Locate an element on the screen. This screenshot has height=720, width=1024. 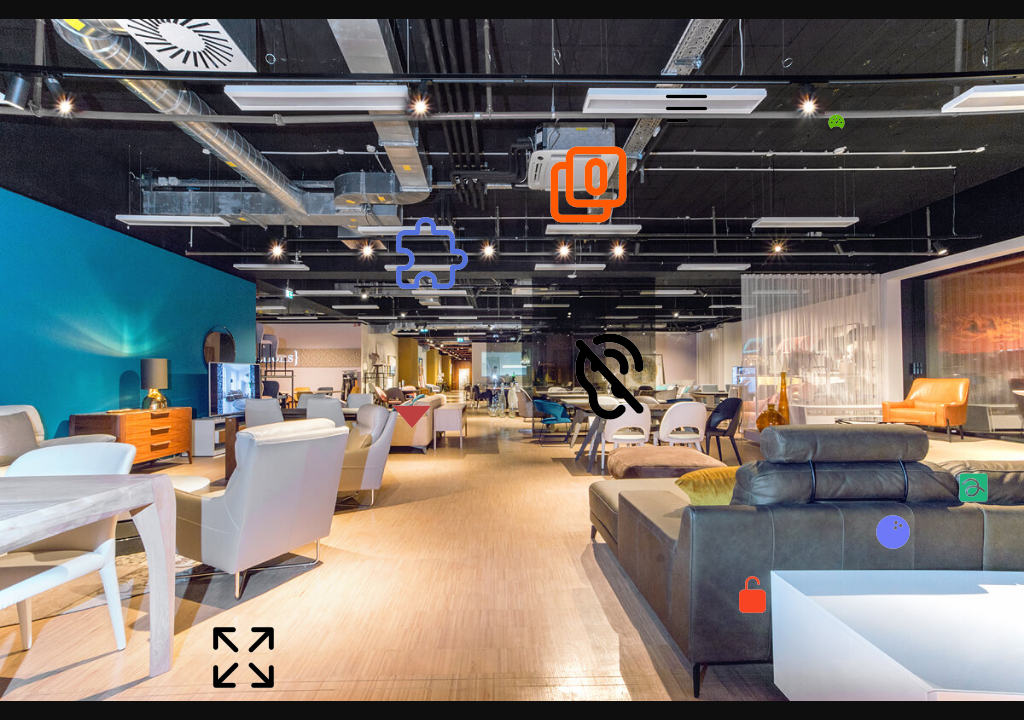
view performance metrics or speed is located at coordinates (836, 121).